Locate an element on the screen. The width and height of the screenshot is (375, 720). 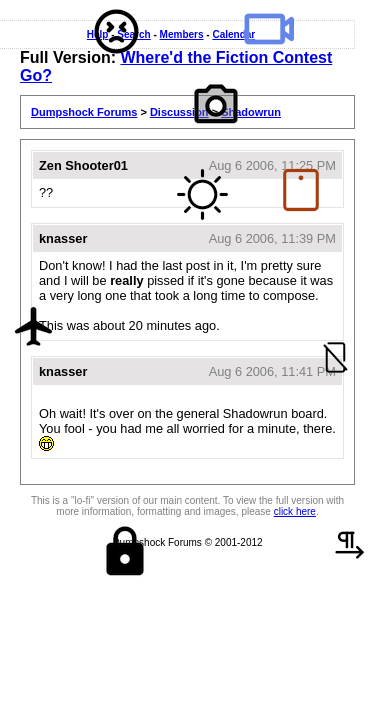
express dissatisfaction or negative feedback is located at coordinates (116, 31).